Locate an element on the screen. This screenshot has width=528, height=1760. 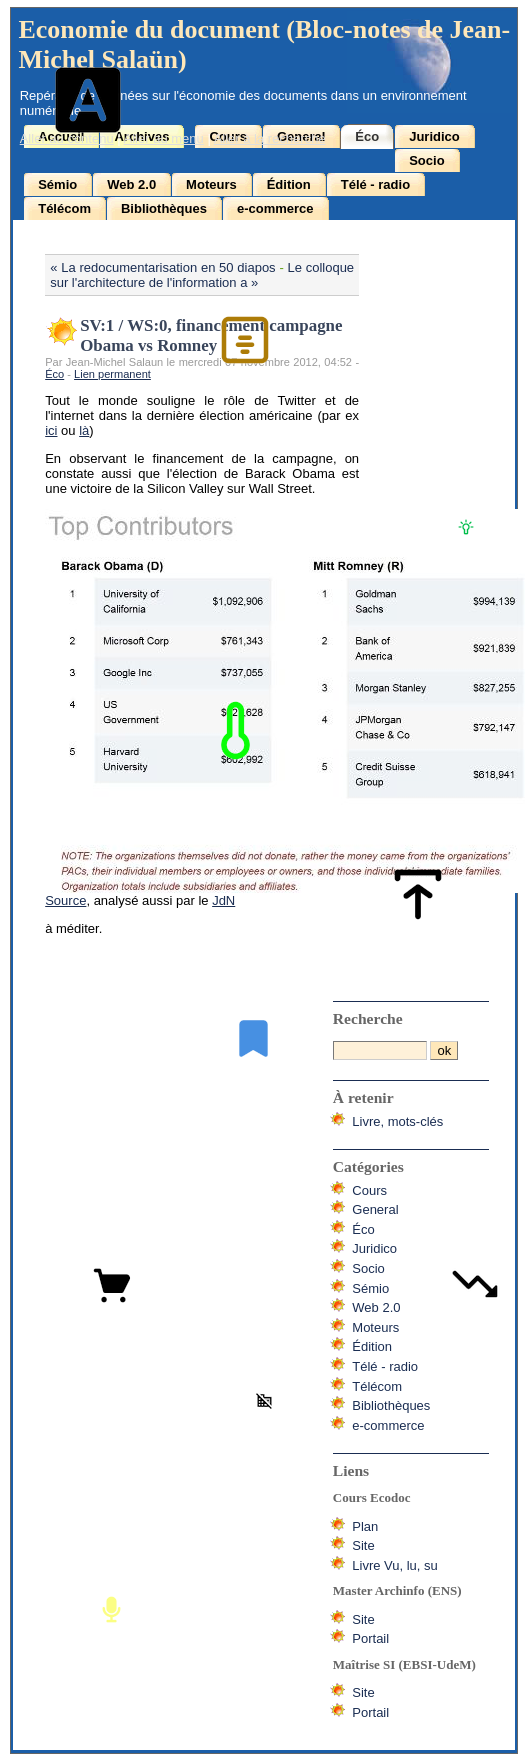
tap to start voice recording is located at coordinates (111, 1609).